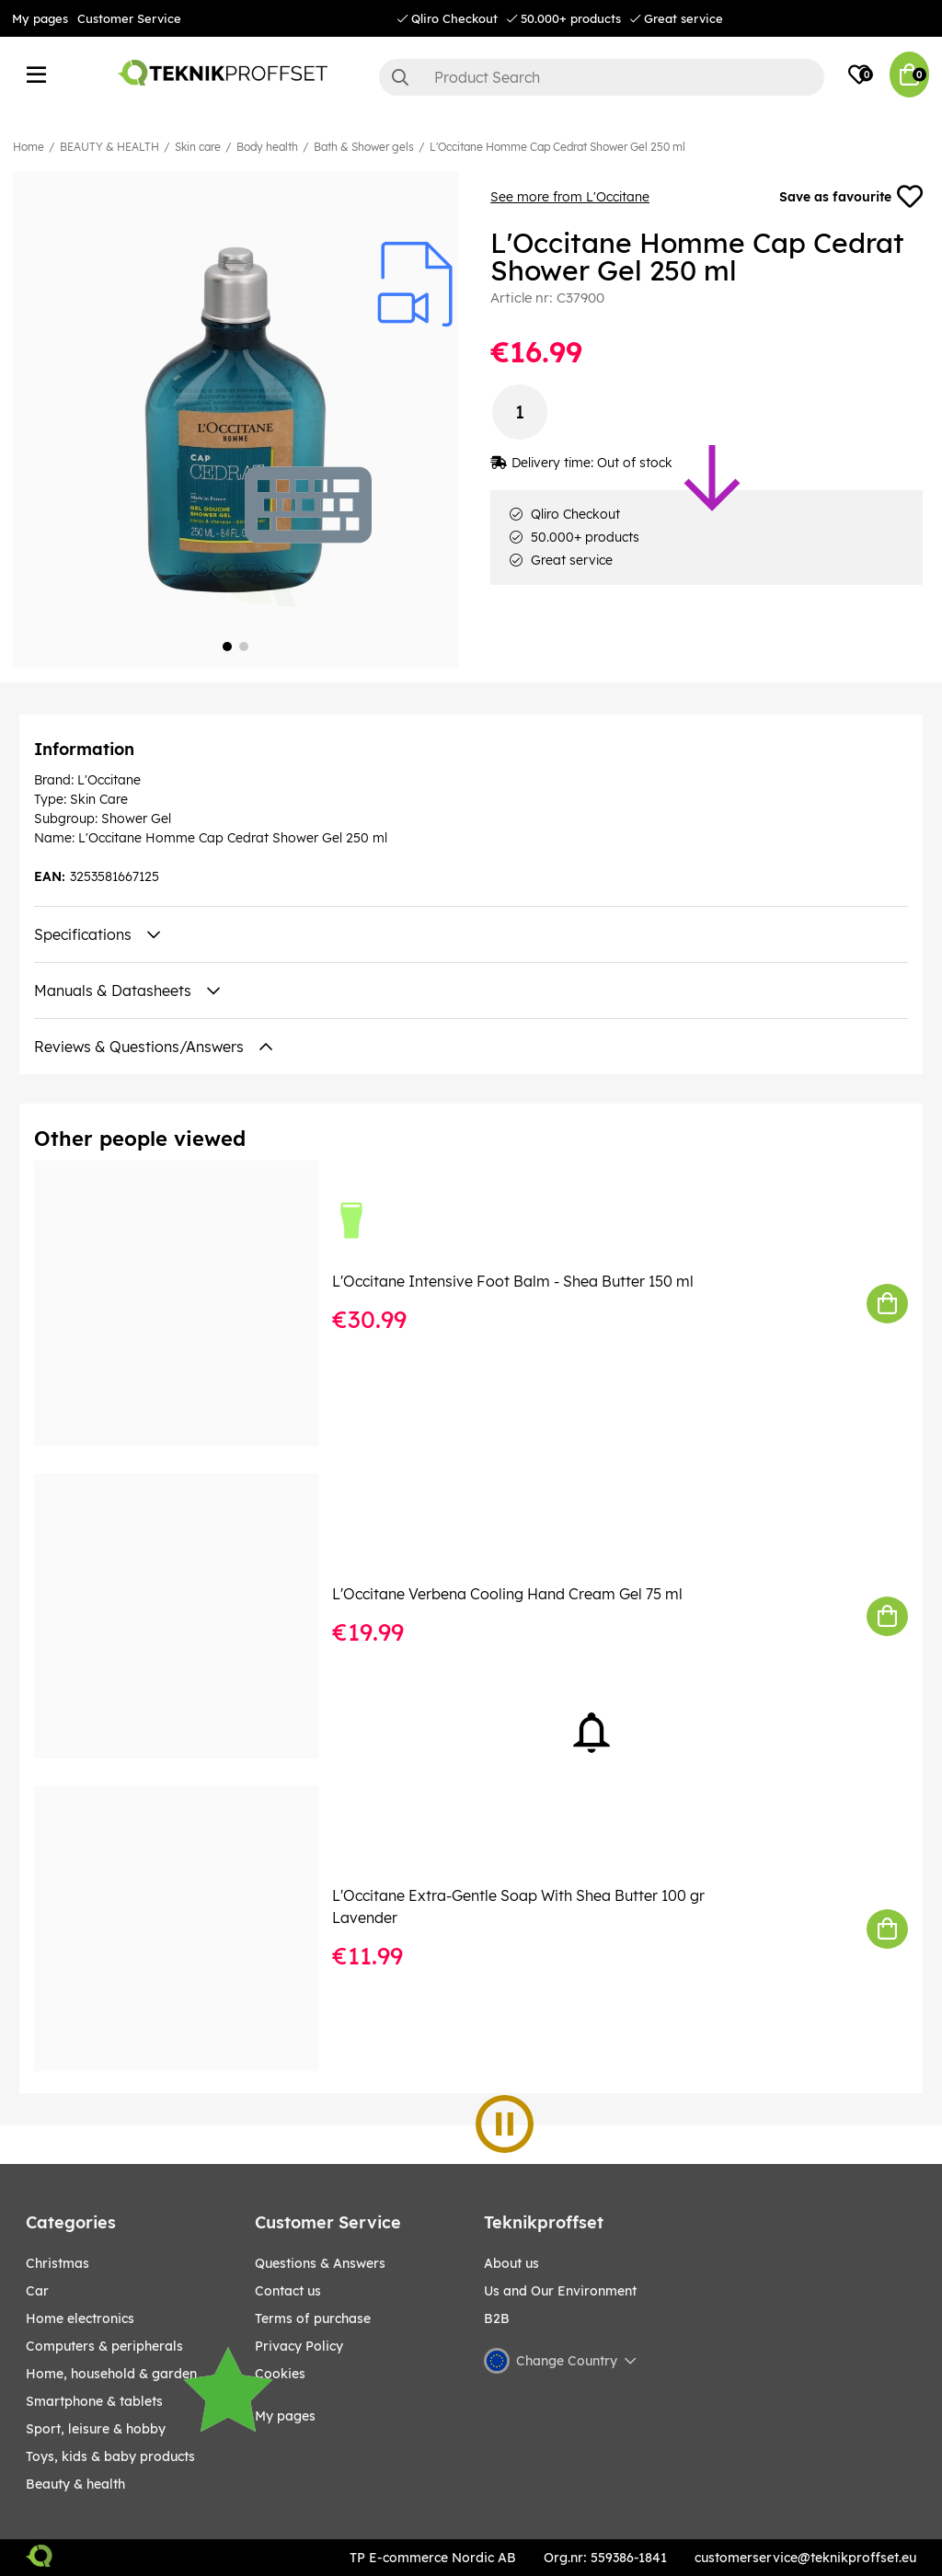 The width and height of the screenshot is (942, 2576). Describe the element at coordinates (417, 284) in the screenshot. I see `access a video file` at that location.